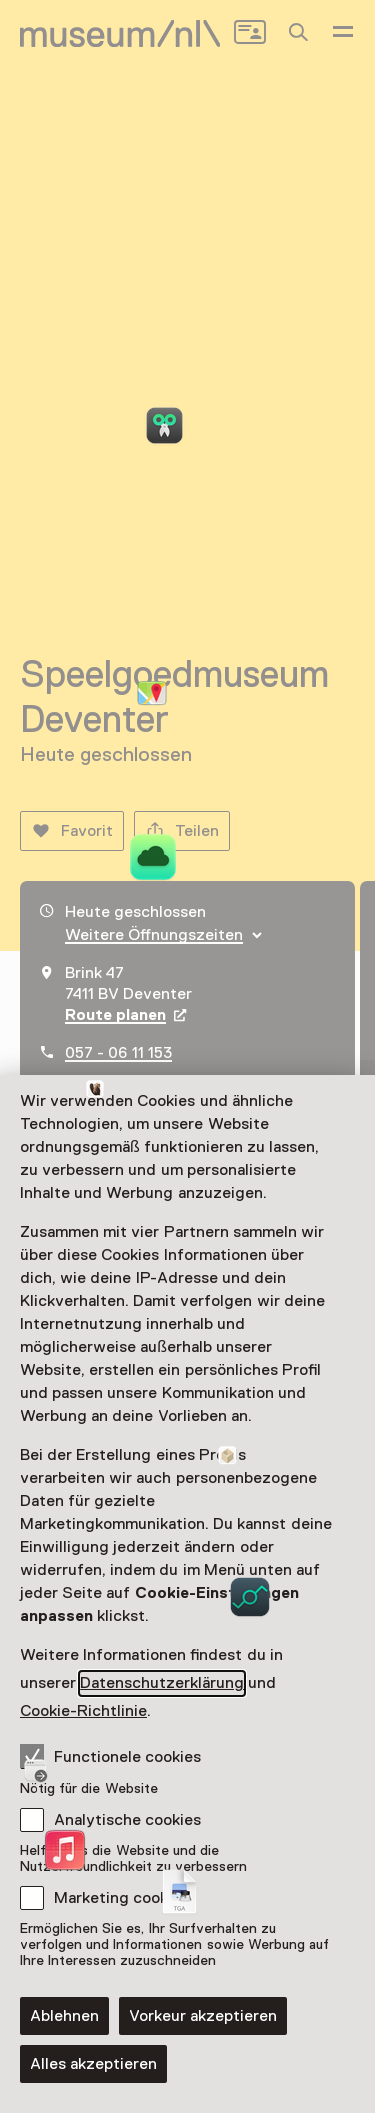  What do you see at coordinates (153, 857) in the screenshot?
I see `open 4k video downloader app` at bounding box center [153, 857].